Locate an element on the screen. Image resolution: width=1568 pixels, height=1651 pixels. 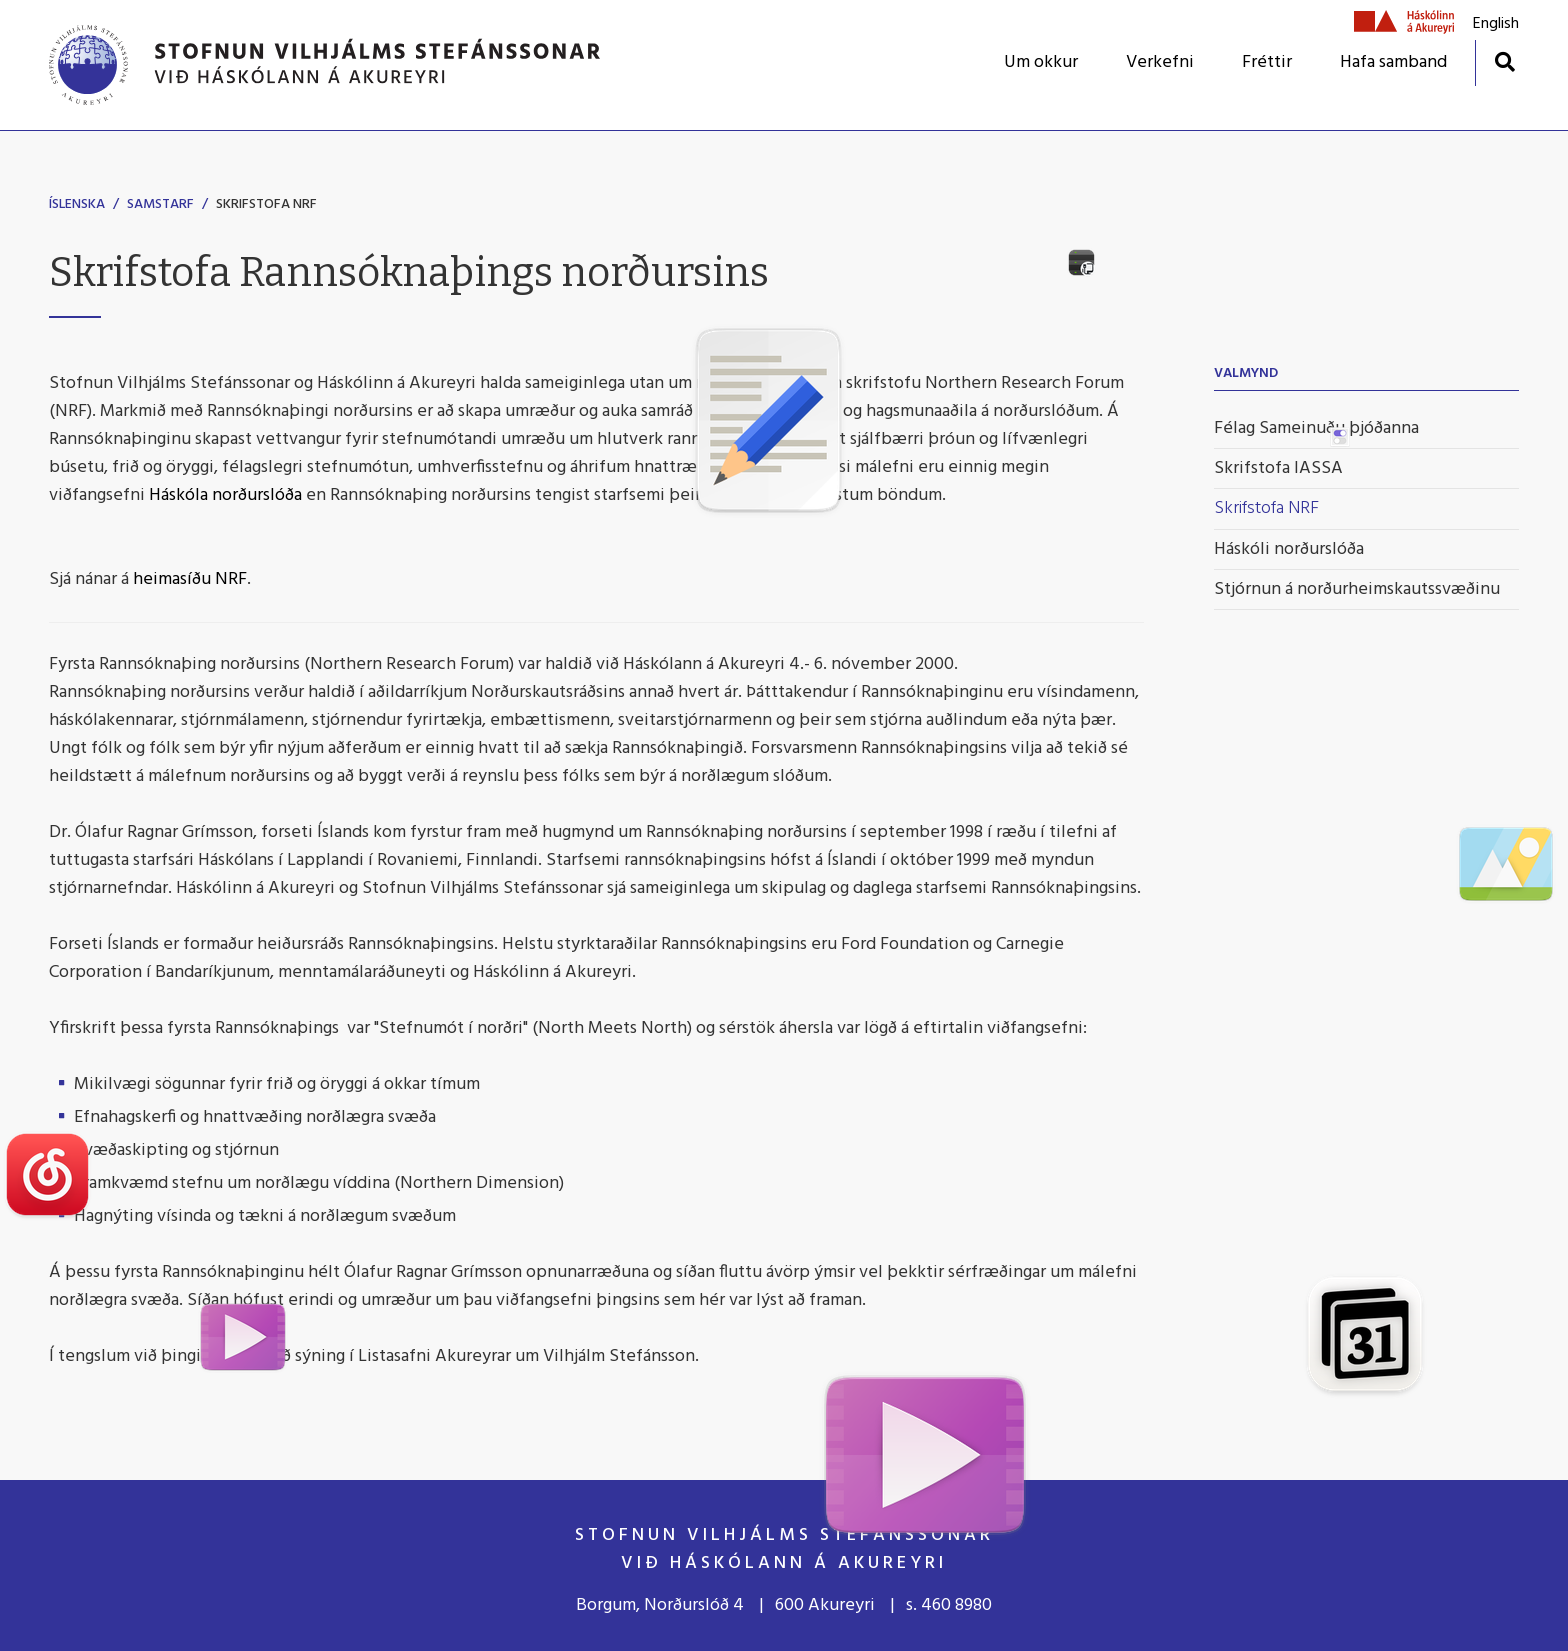
configure dhcp server settings is located at coordinates (1081, 262).